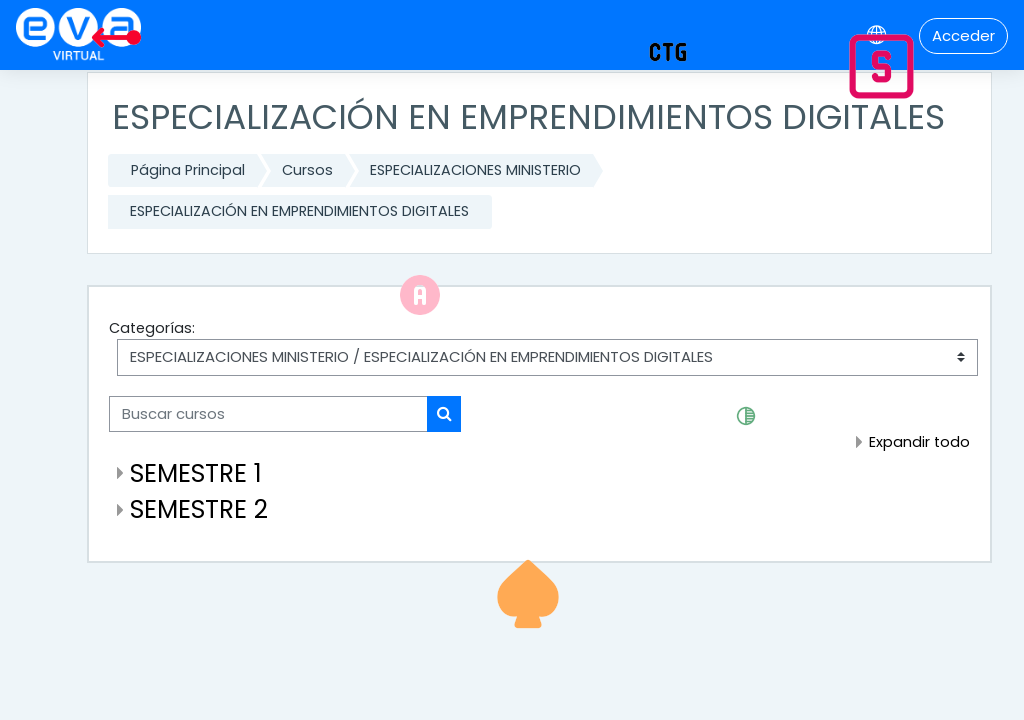 The image size is (1024, 720). Describe the element at coordinates (528, 594) in the screenshot. I see `spade suit symbol for card games` at that location.